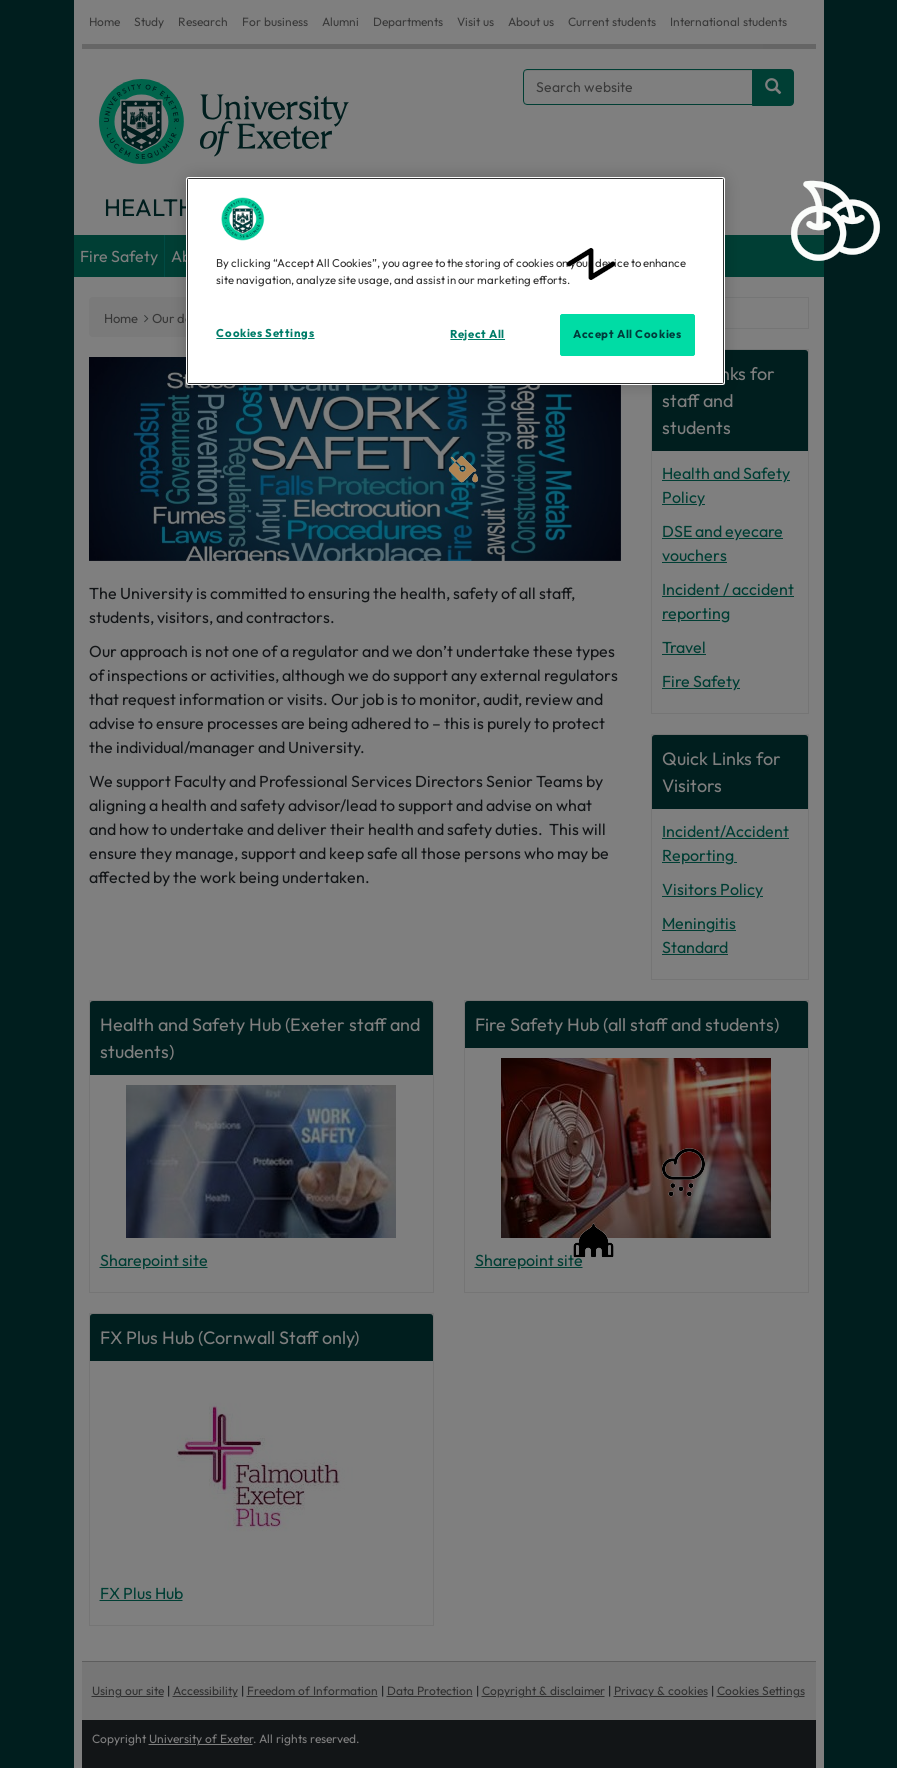 Image resolution: width=897 pixels, height=1768 pixels. What do you see at coordinates (683, 1171) in the screenshot?
I see `indicates snowy weather conditions` at bounding box center [683, 1171].